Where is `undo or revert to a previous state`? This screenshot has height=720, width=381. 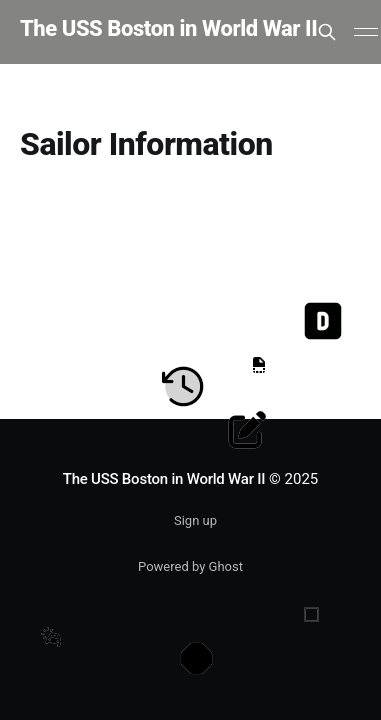 undo or revert to a previous state is located at coordinates (183, 386).